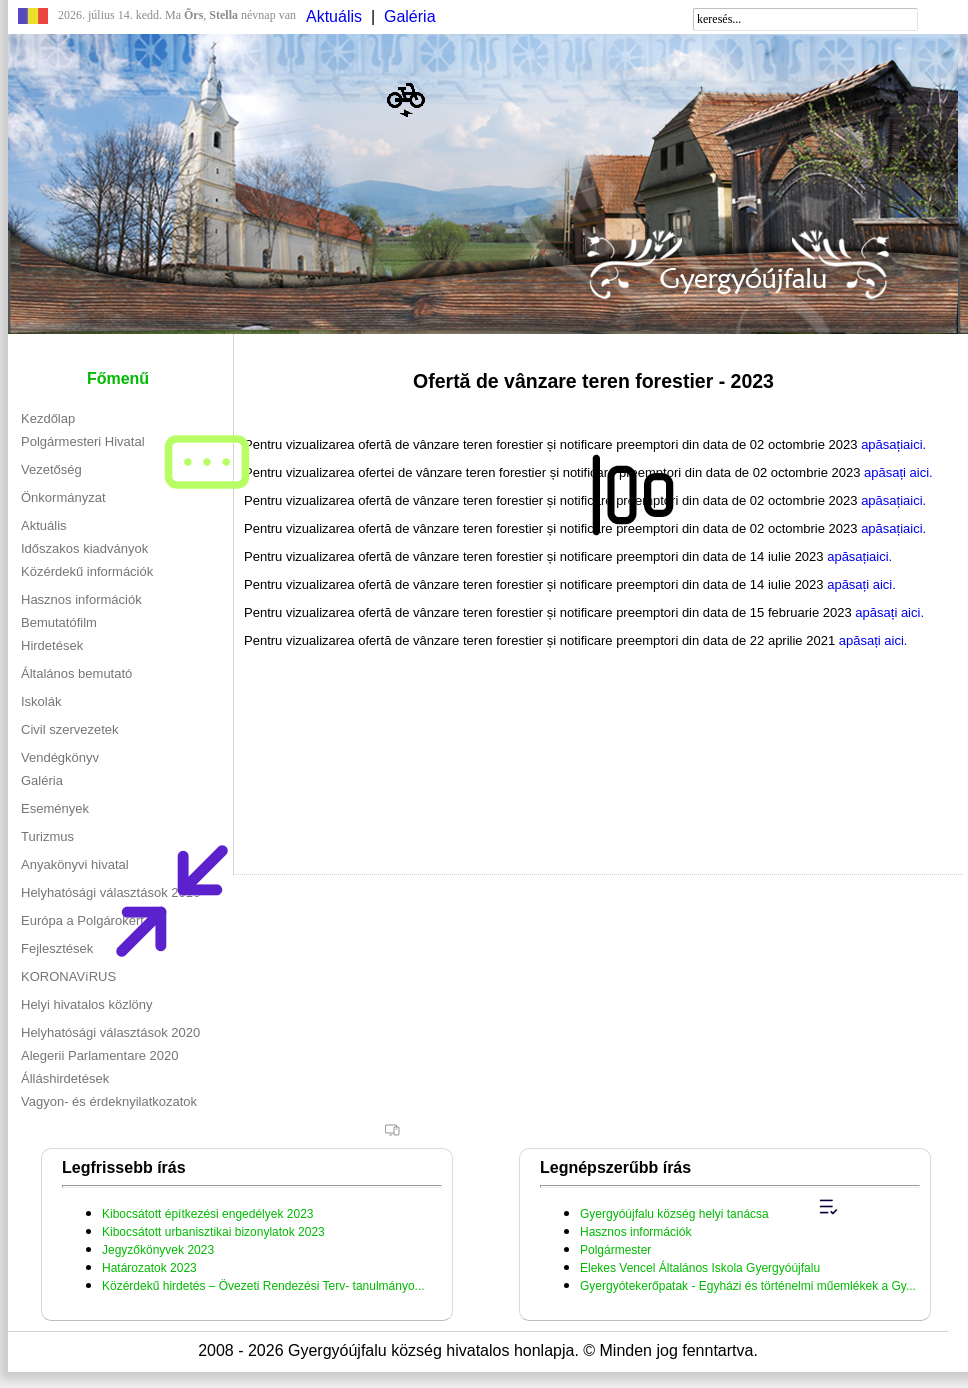 This screenshot has height=1388, width=968. What do you see at coordinates (633, 495) in the screenshot?
I see `align items to the start horizontally` at bounding box center [633, 495].